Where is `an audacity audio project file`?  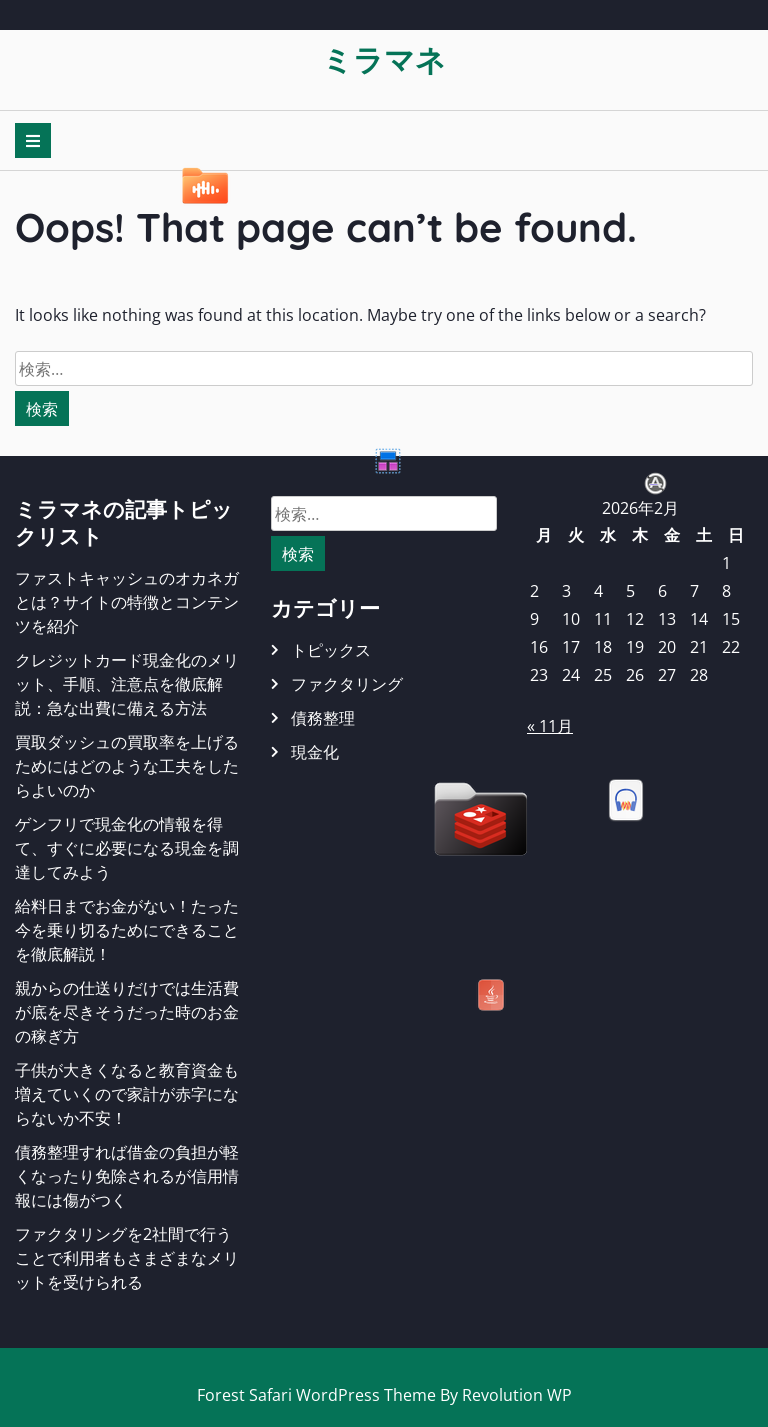 an audacity audio project file is located at coordinates (626, 800).